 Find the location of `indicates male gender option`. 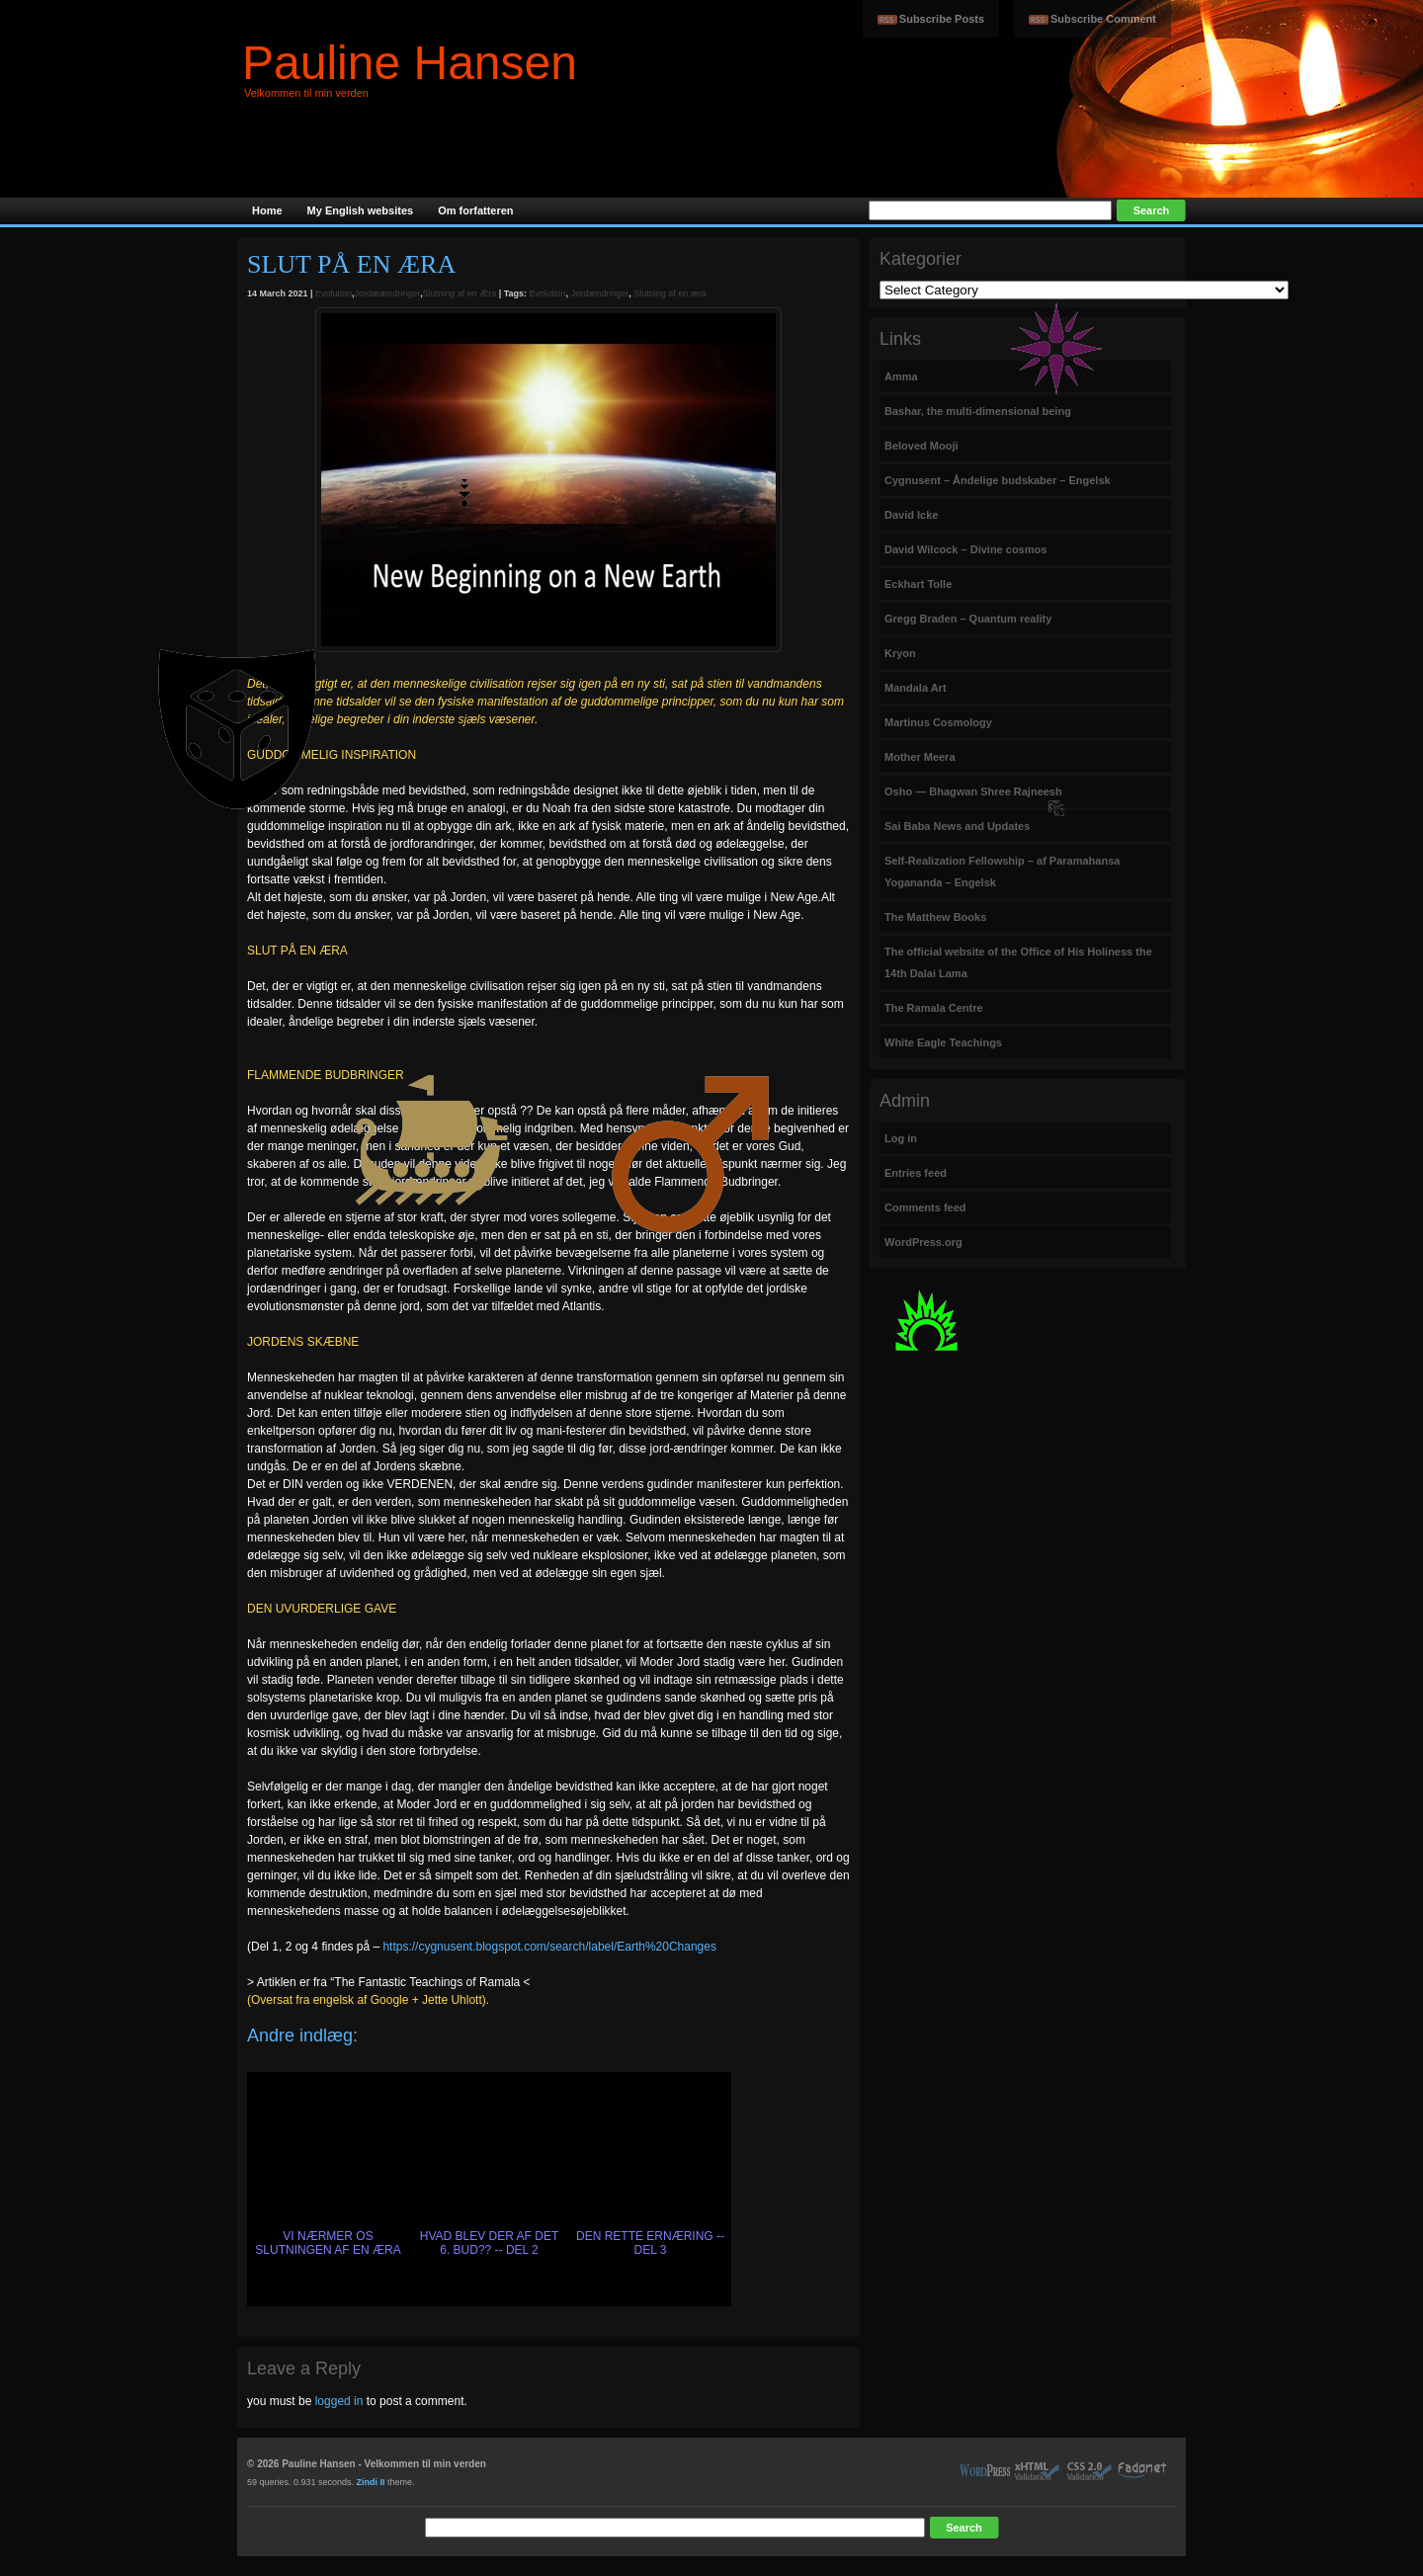

indicates male gender option is located at coordinates (690, 1154).